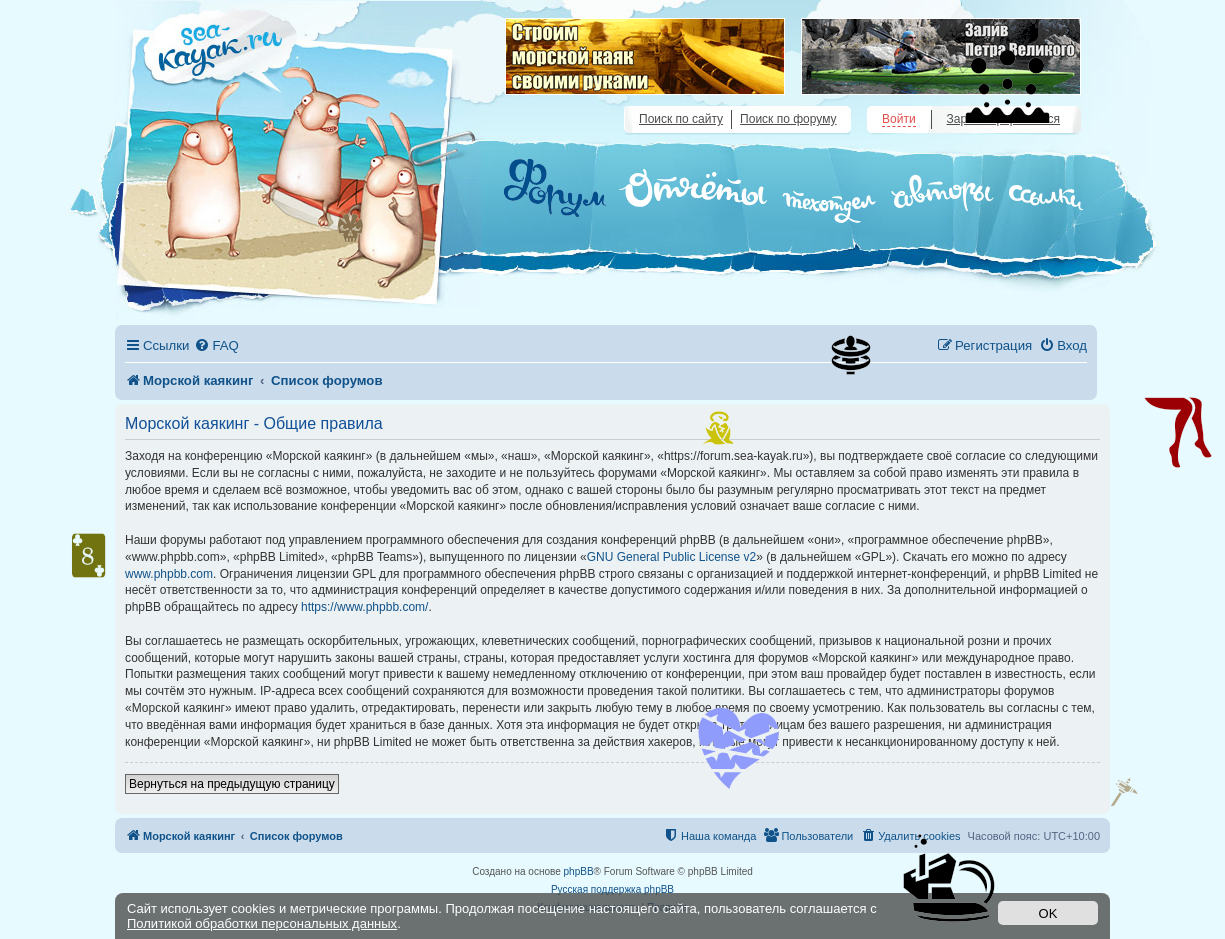  Describe the element at coordinates (1007, 86) in the screenshot. I see `indicates lava or molten terrain hazard` at that location.